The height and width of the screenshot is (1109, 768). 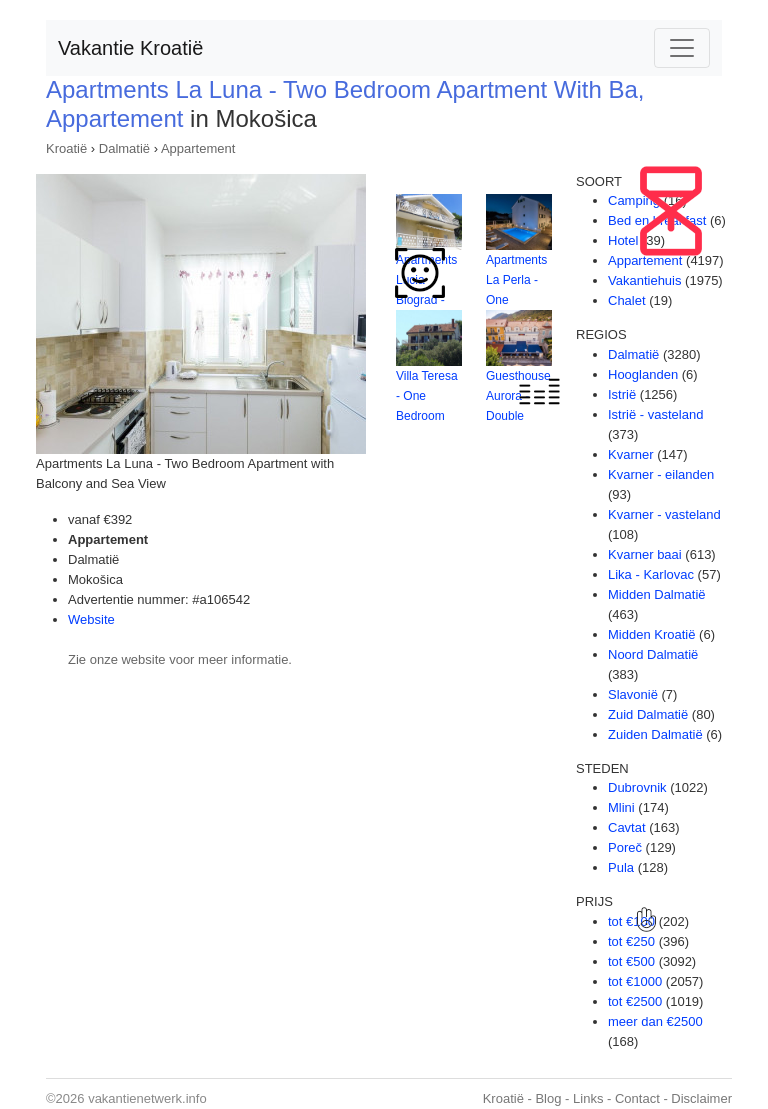 What do you see at coordinates (539, 391) in the screenshot?
I see `adjust audio equalizer settings` at bounding box center [539, 391].